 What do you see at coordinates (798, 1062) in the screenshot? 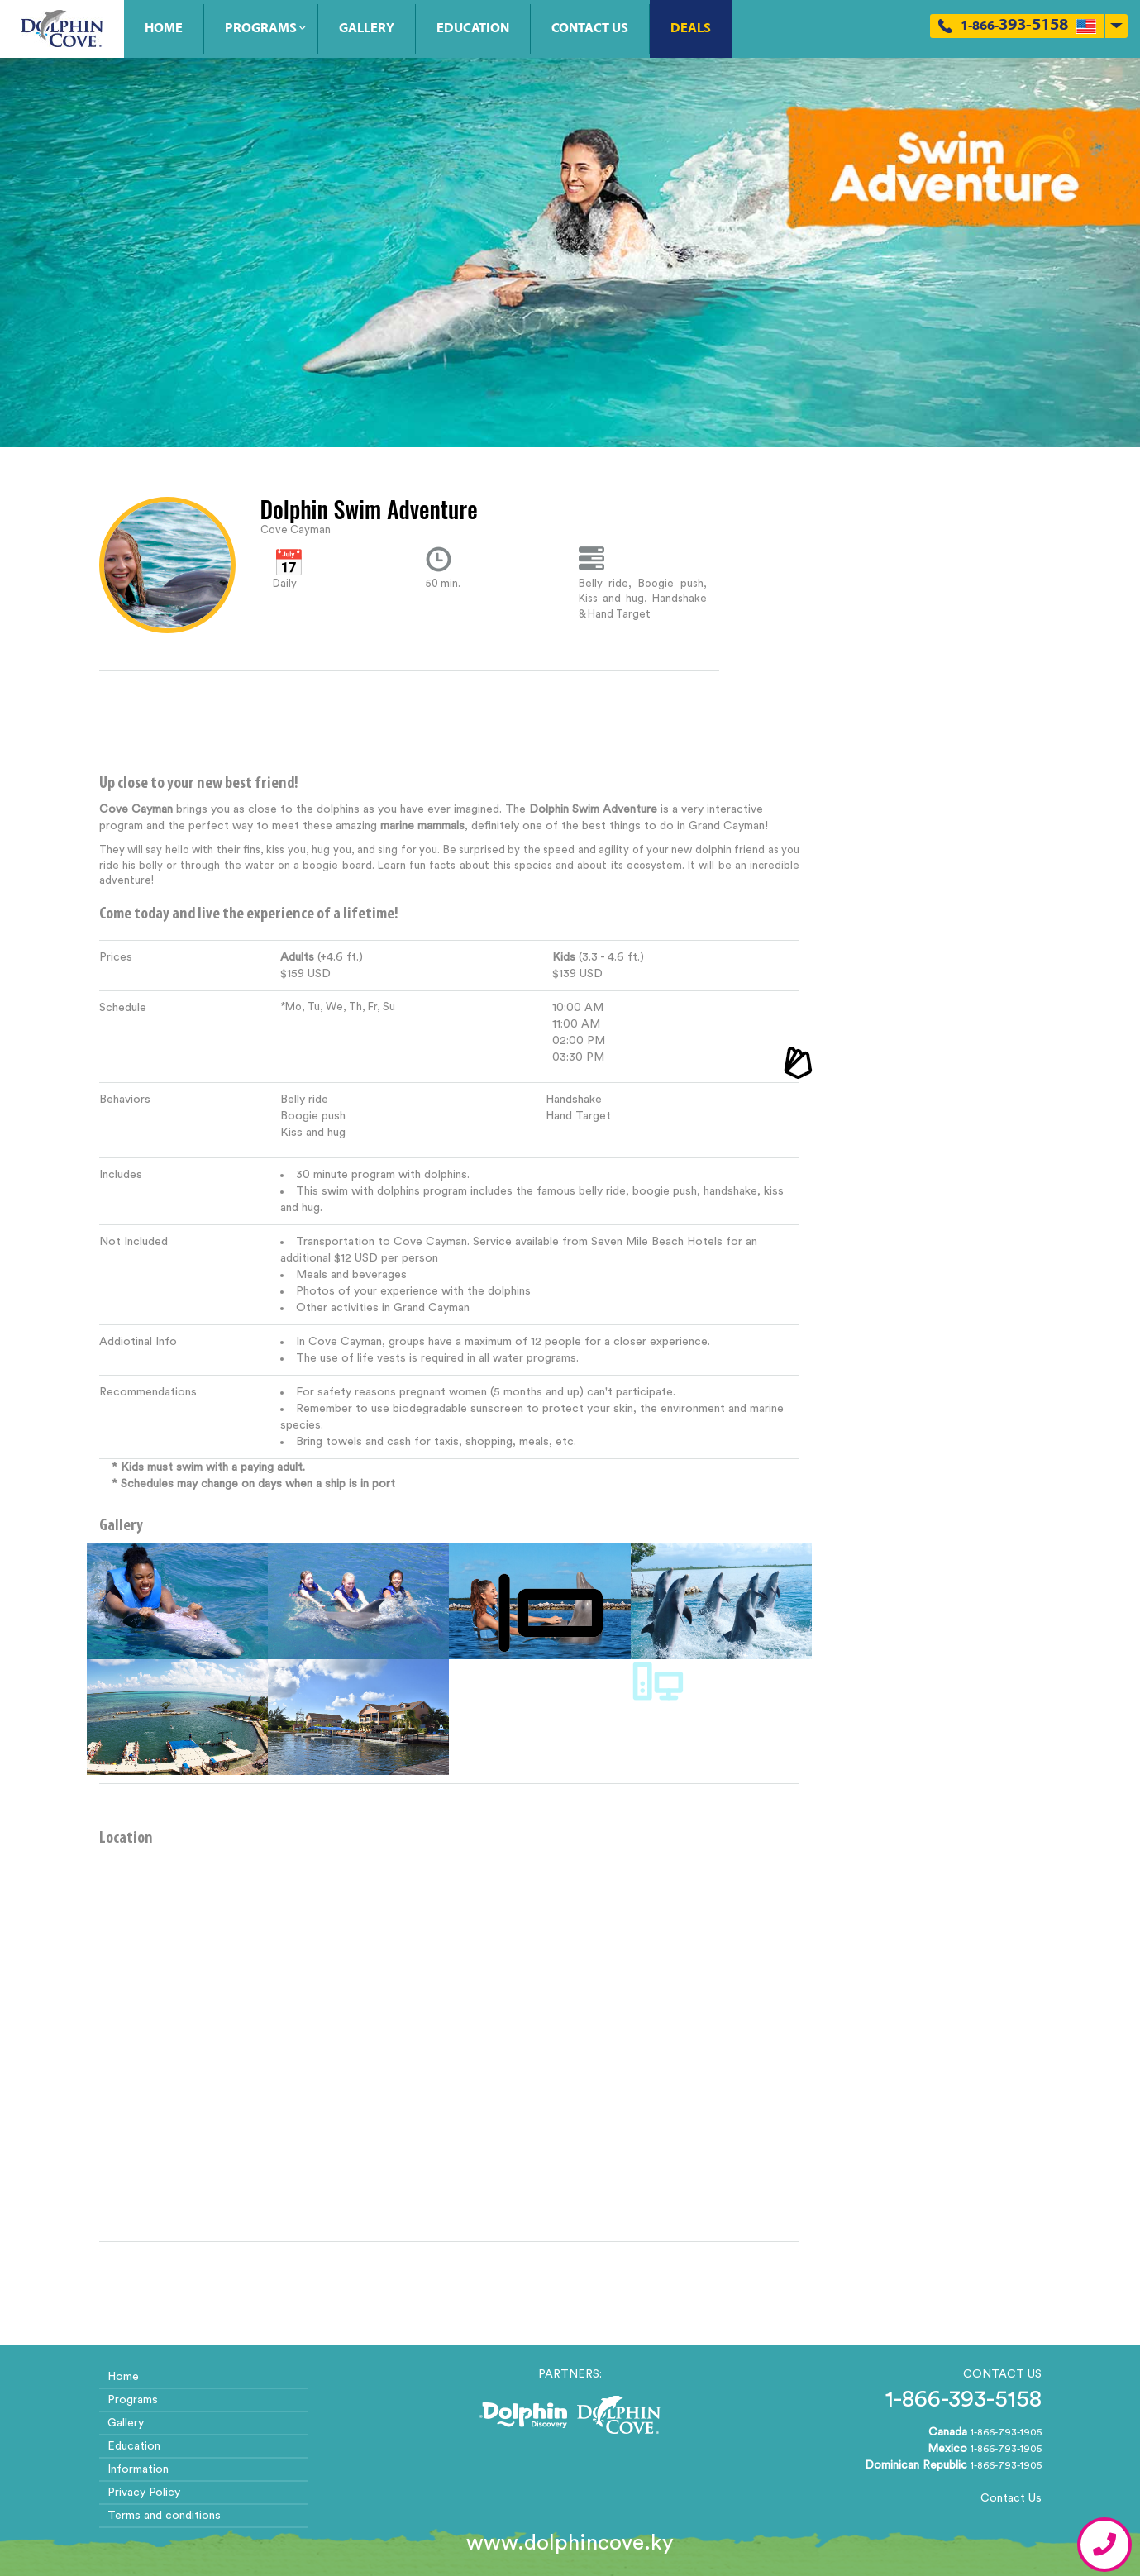
I see `access firebase console or services` at bounding box center [798, 1062].